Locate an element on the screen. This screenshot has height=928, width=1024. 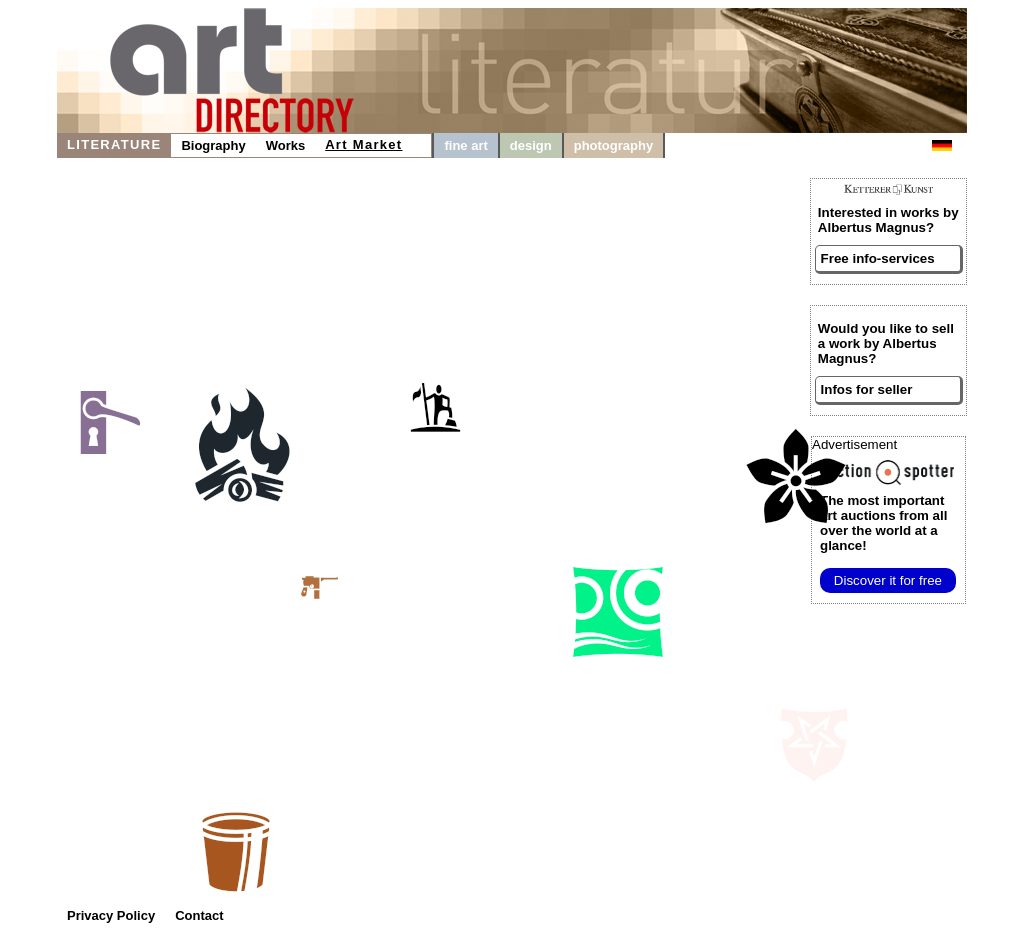
indicates conquest or victory achievement is located at coordinates (435, 407).